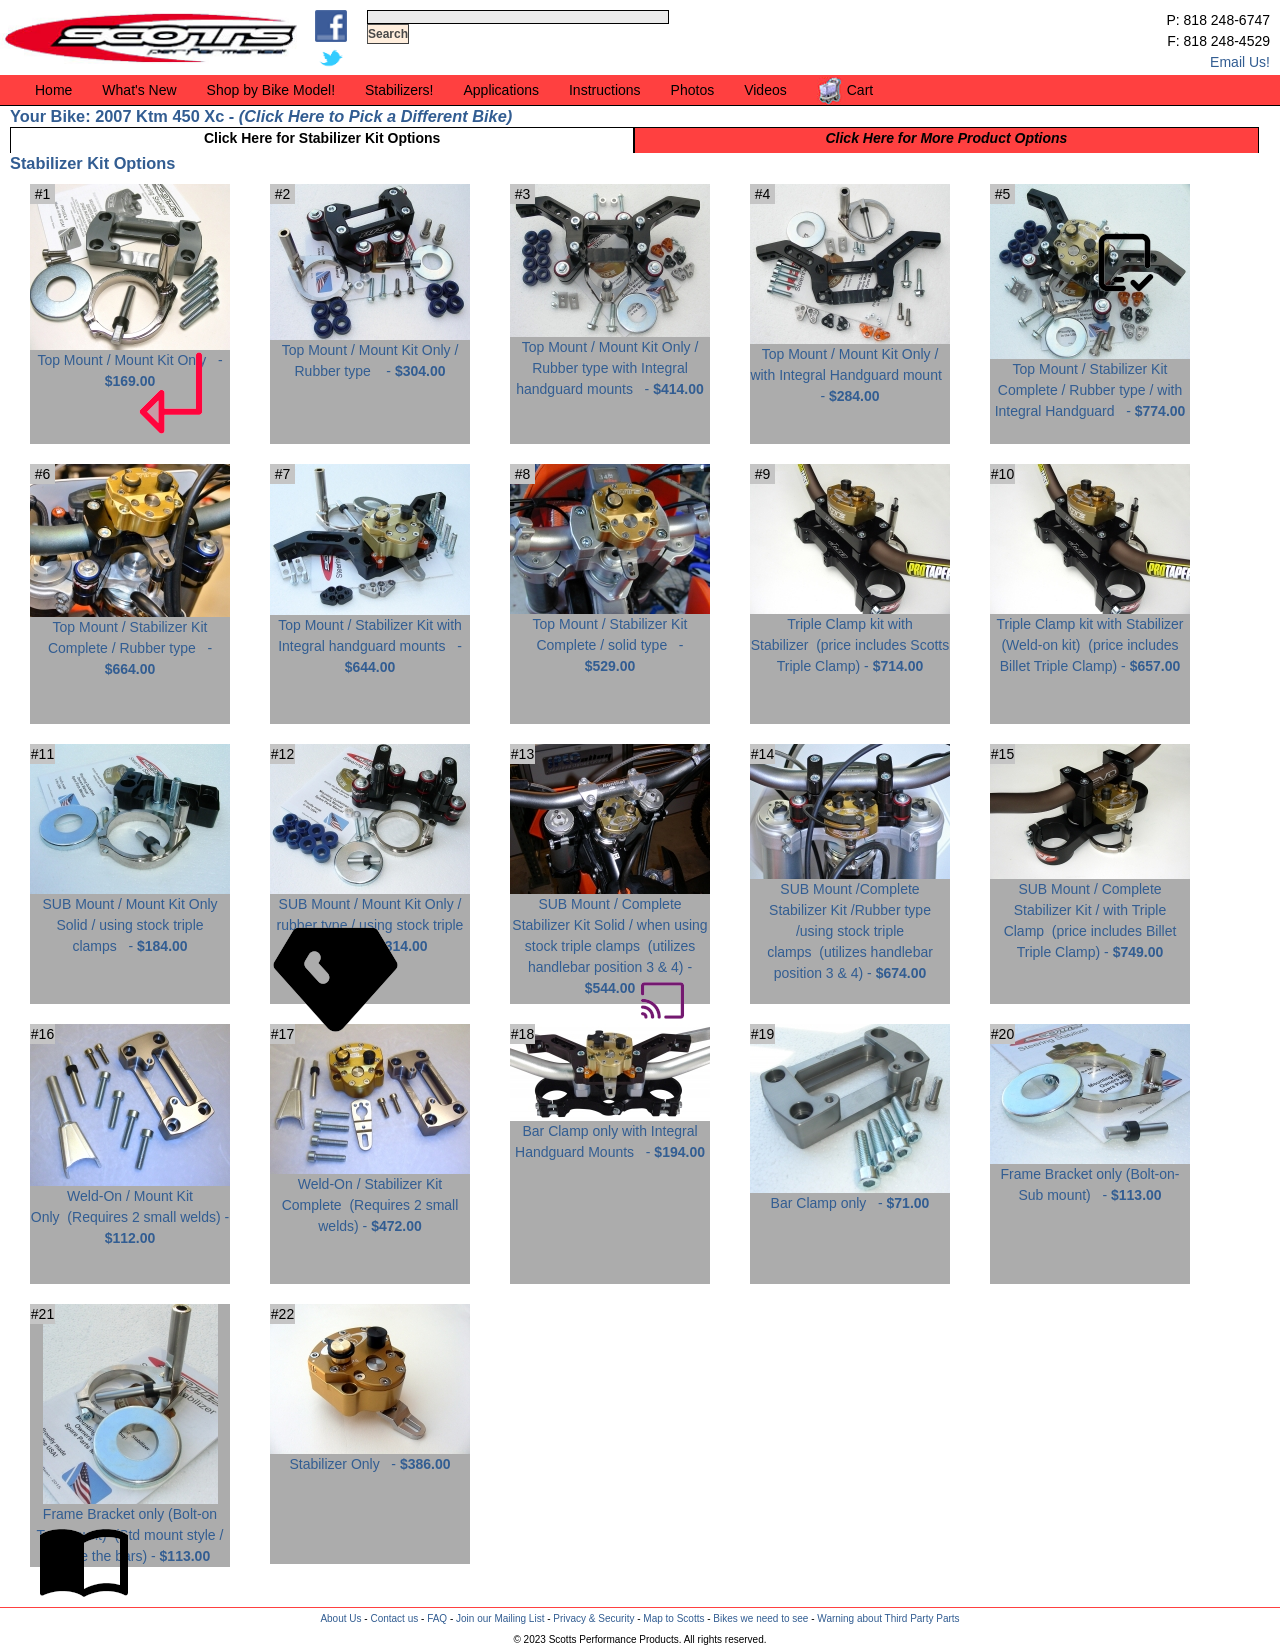  I want to click on return to previous line or entry, so click(174, 393).